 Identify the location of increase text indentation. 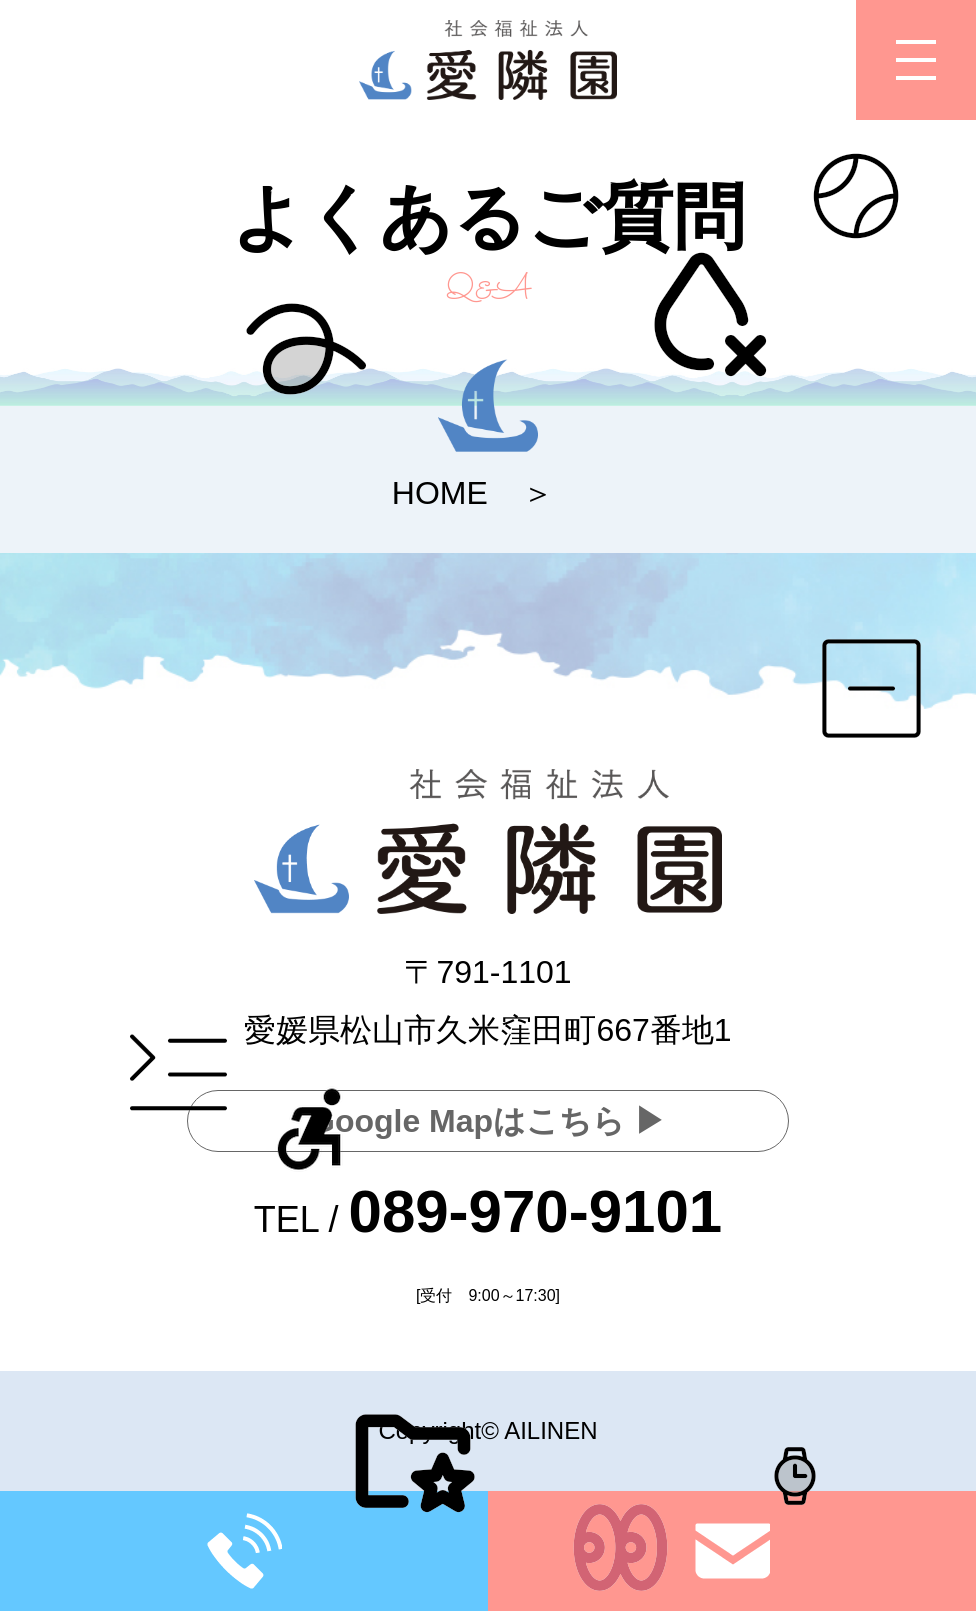
(178, 1074).